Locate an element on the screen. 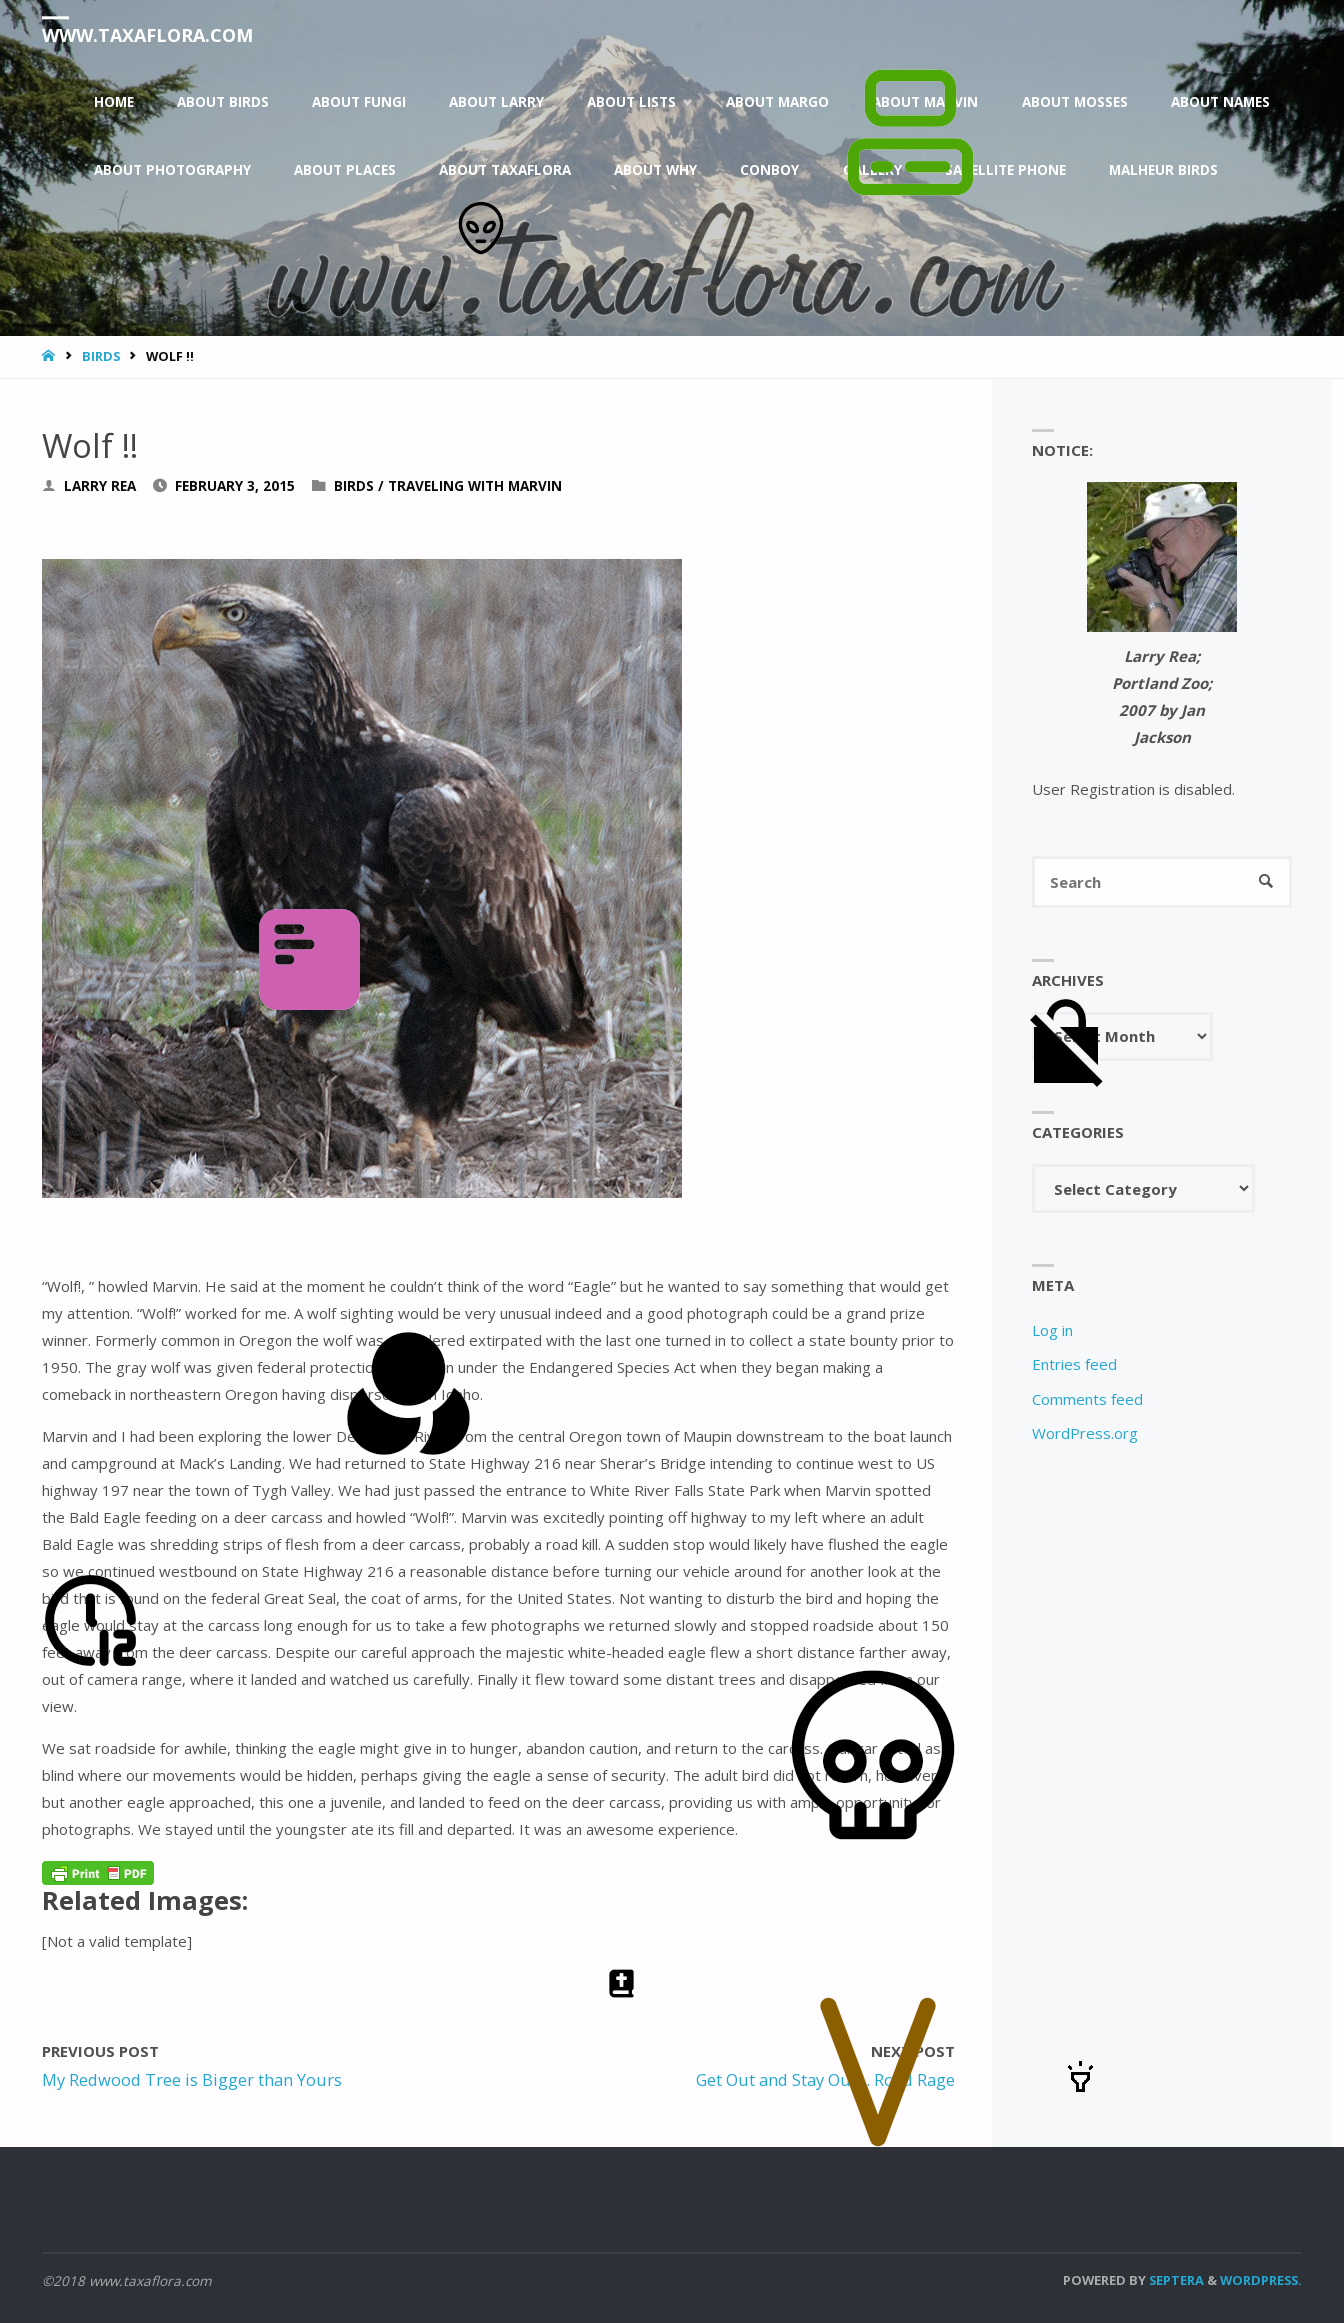 The image size is (1344, 2323). view time in 12-hour format is located at coordinates (90, 1620).